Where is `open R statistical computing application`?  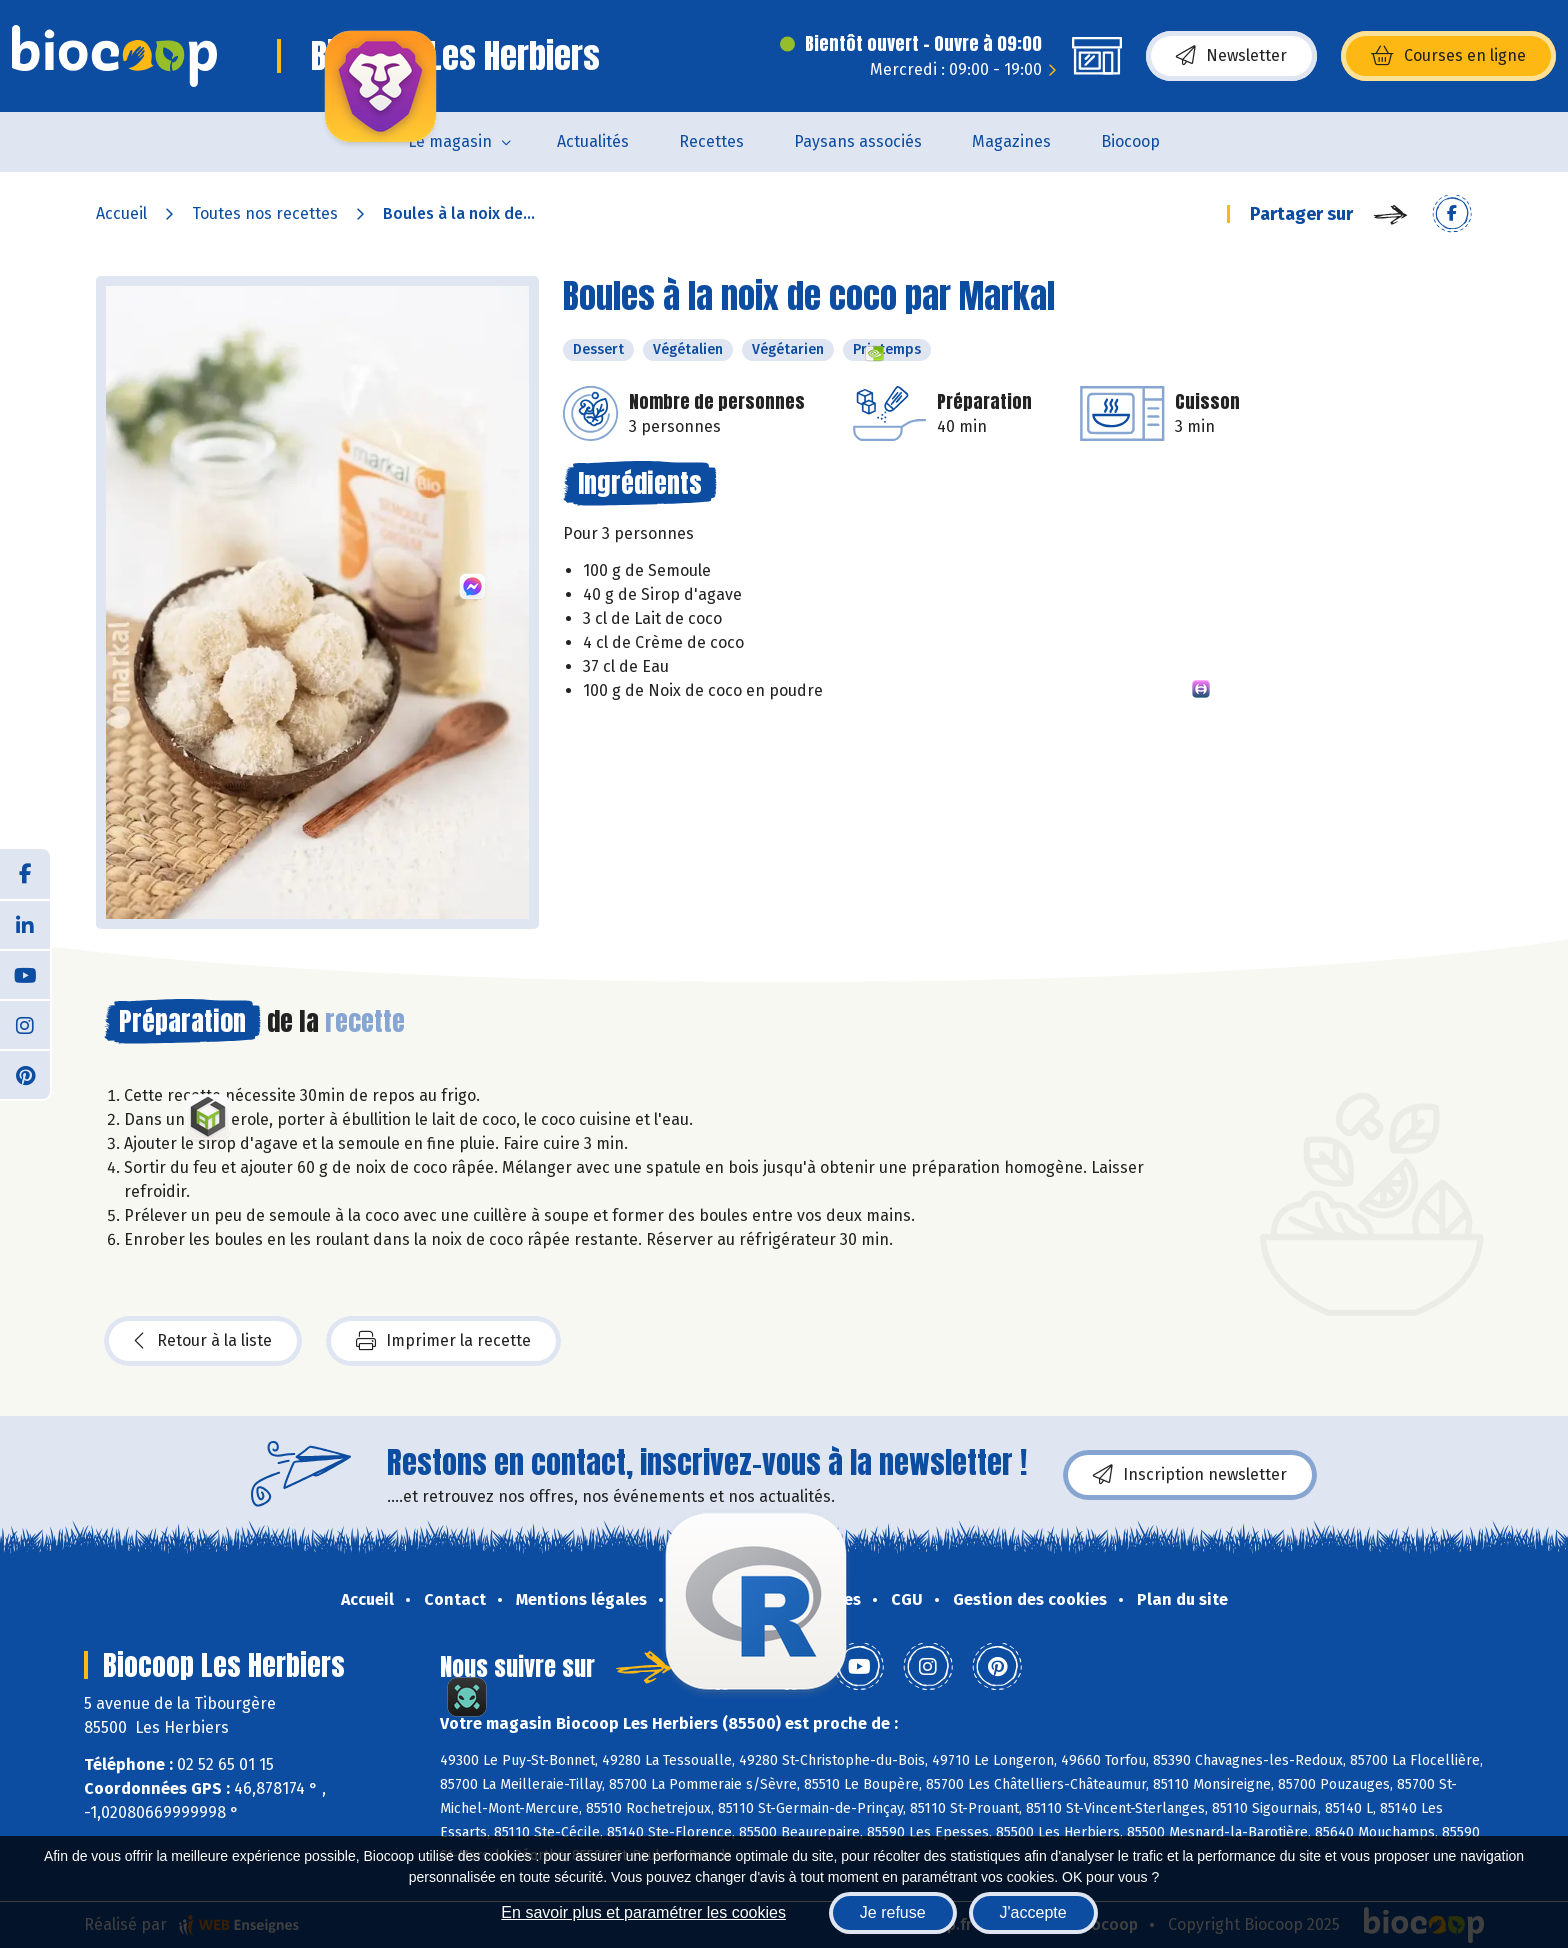
open R statistical computing application is located at coordinates (753, 1601).